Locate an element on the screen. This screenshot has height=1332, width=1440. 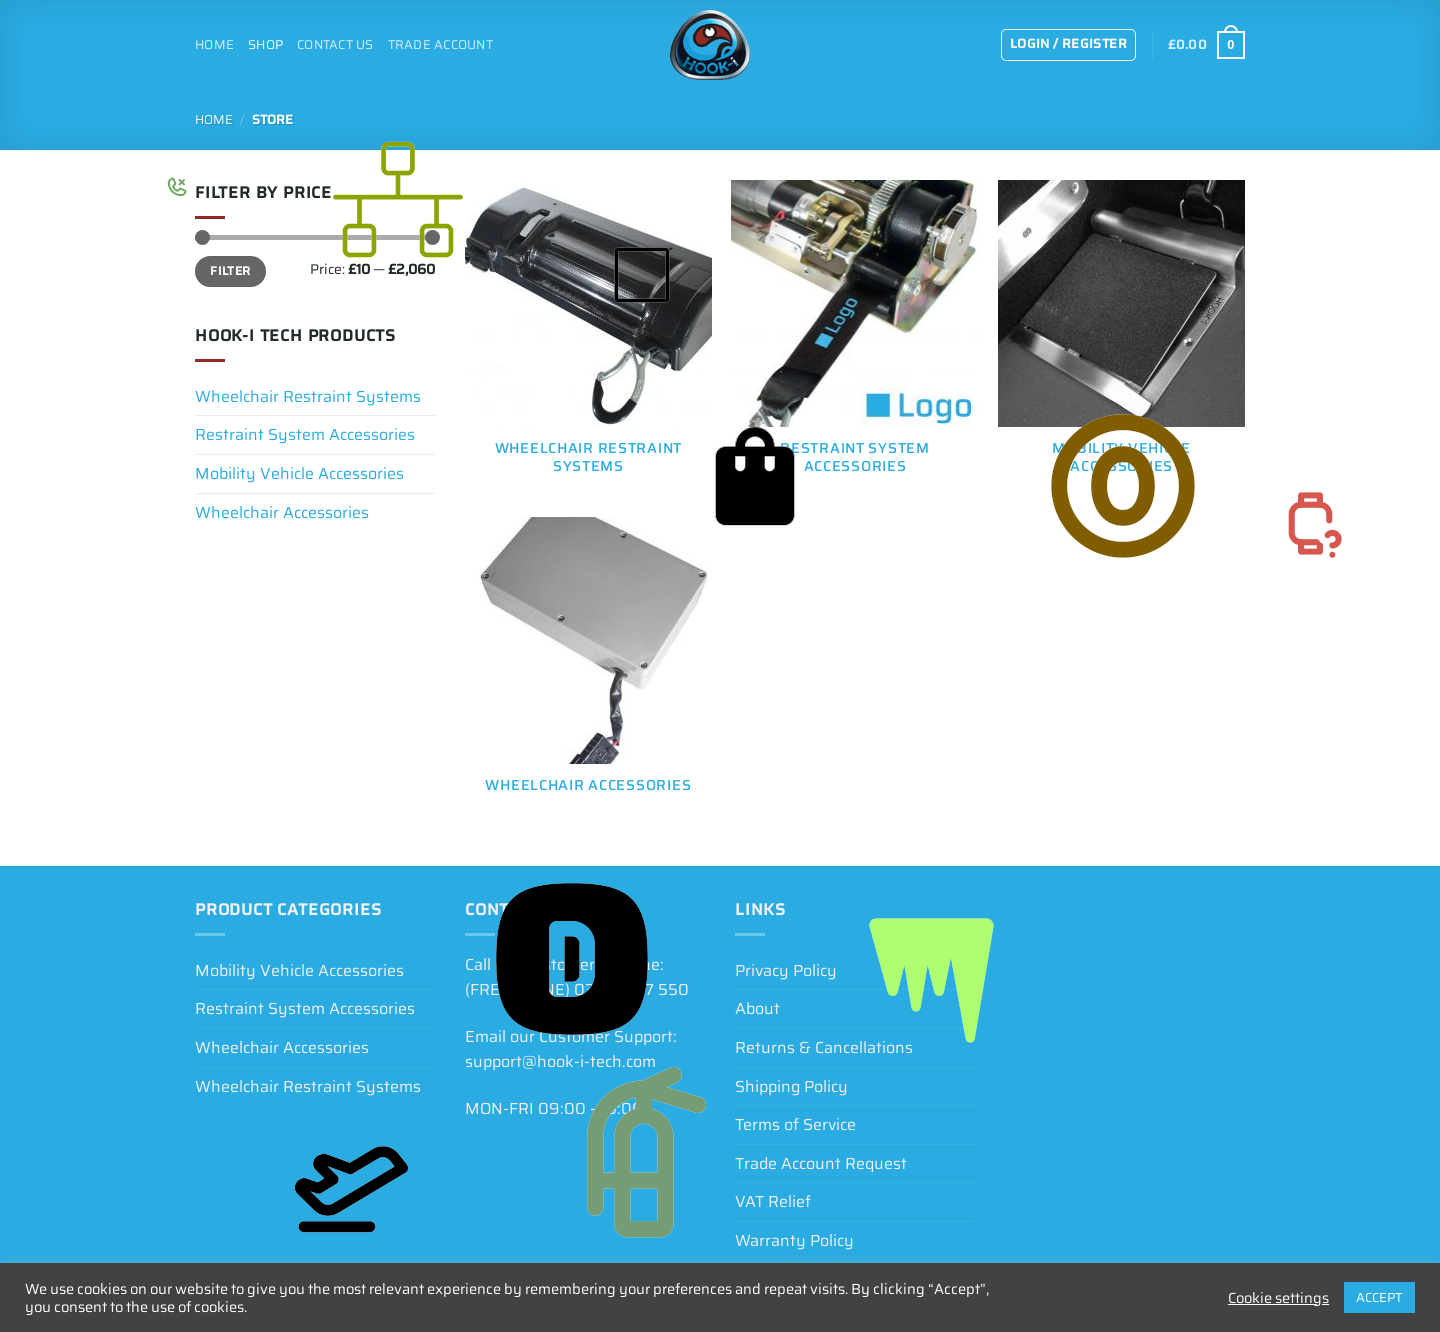
departing flight status indicator is located at coordinates (351, 1186).